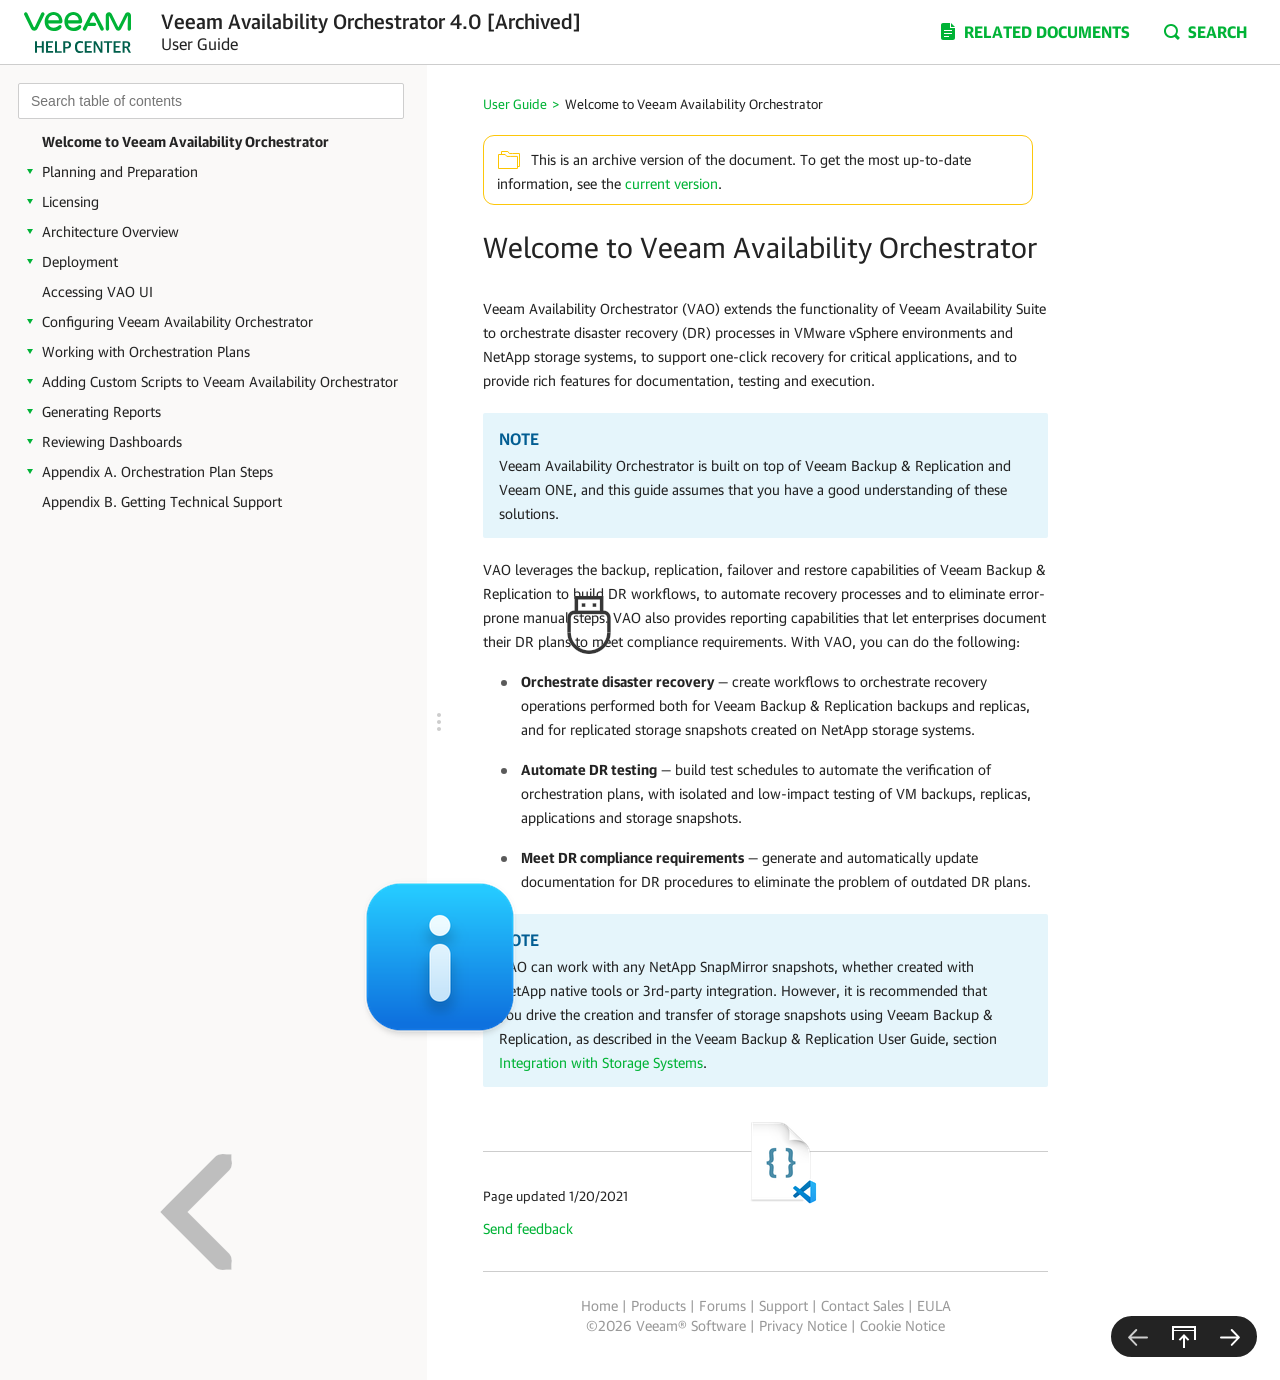 This screenshot has width=1280, height=1380. I want to click on go back to the previous screen, so click(193, 1212).